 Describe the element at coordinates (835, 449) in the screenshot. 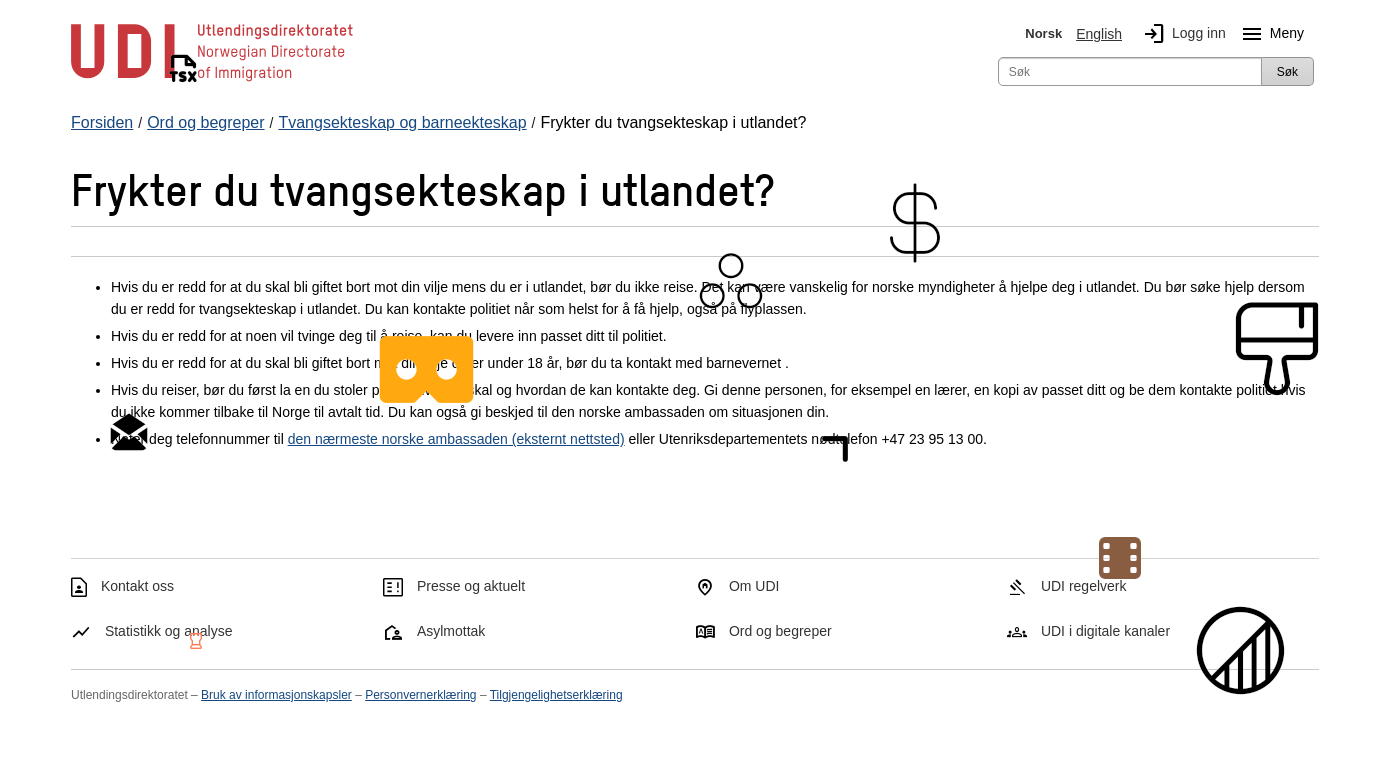

I see `navigate to external link` at that location.